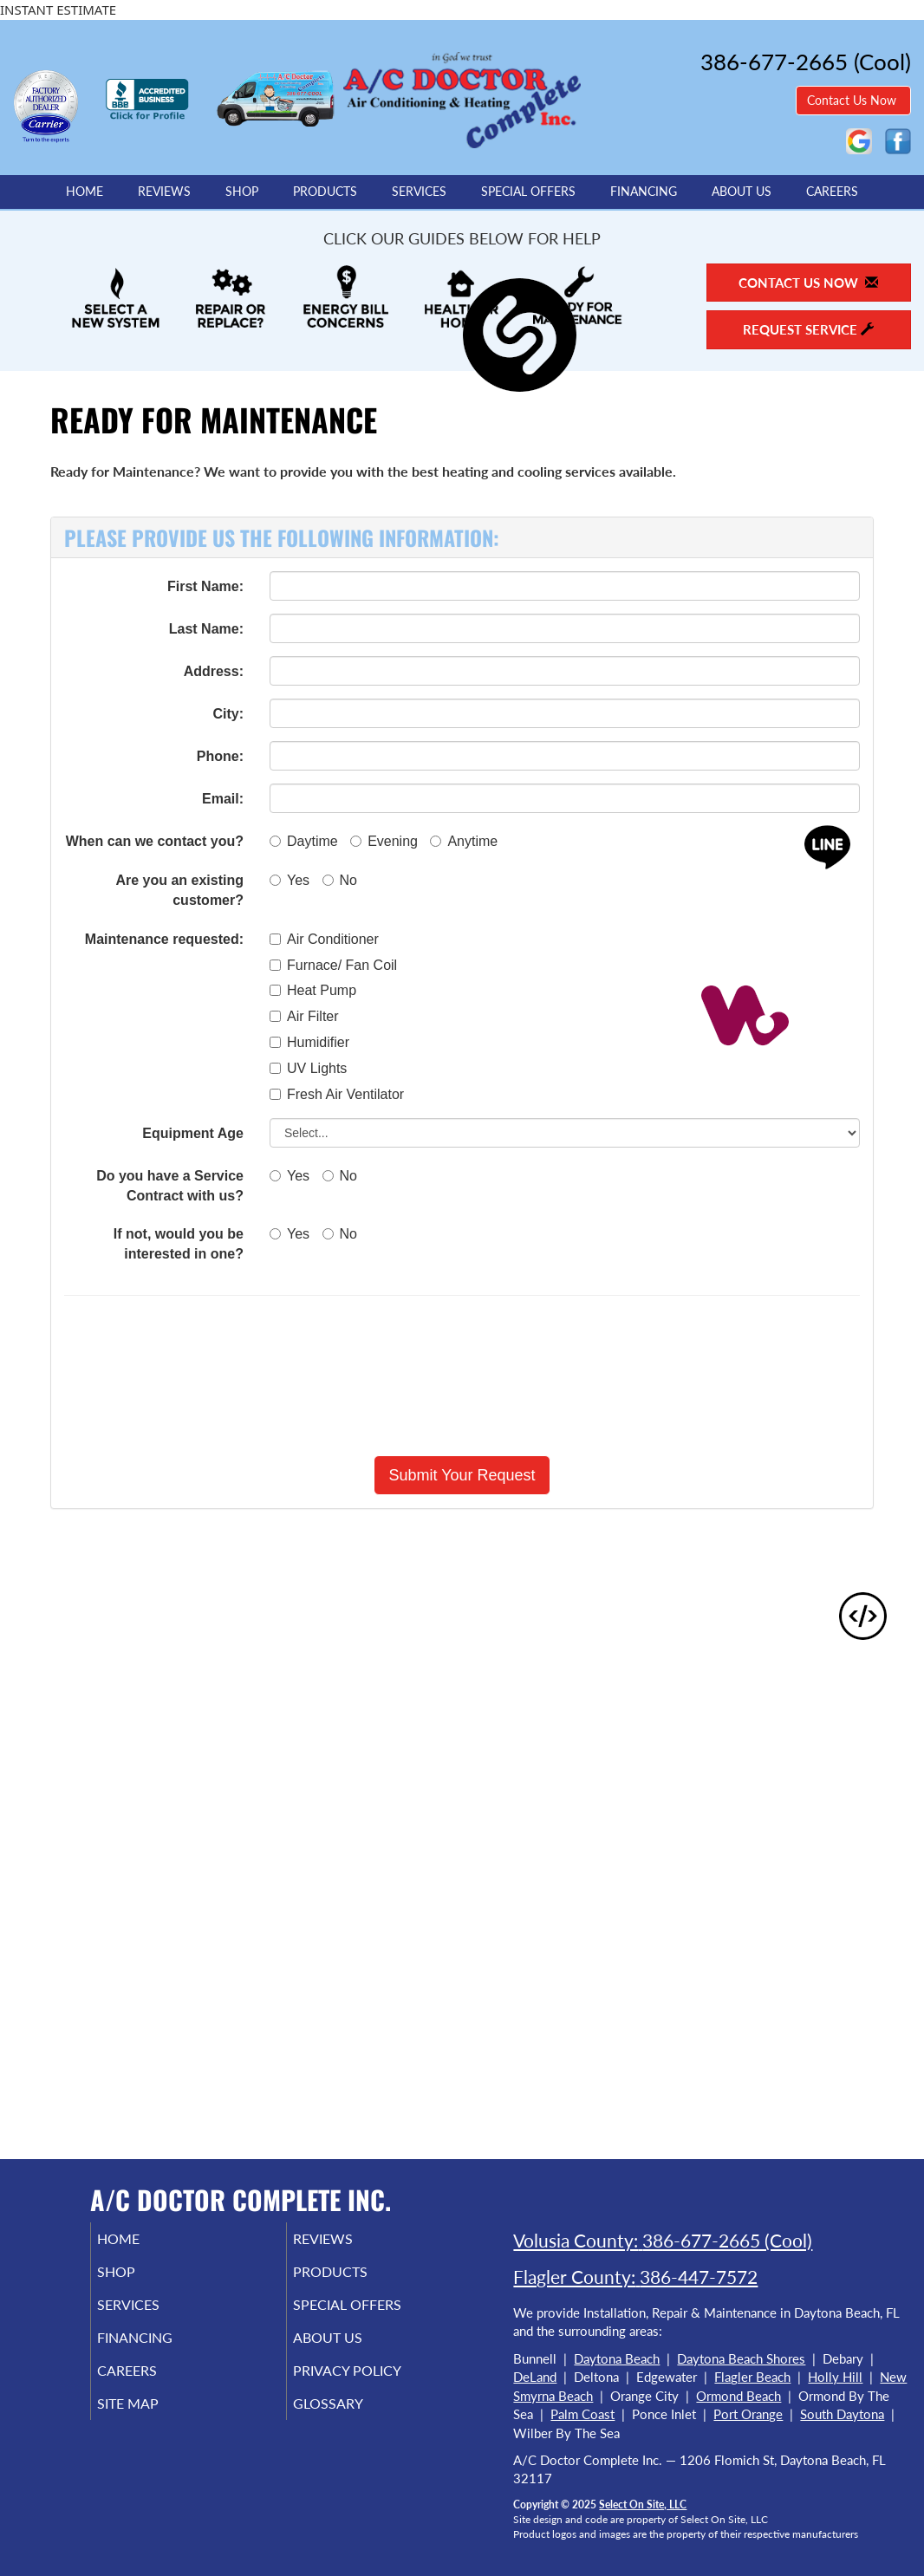 The width and height of the screenshot is (924, 2576). I want to click on open Shazam to identify a song, so click(519, 335).